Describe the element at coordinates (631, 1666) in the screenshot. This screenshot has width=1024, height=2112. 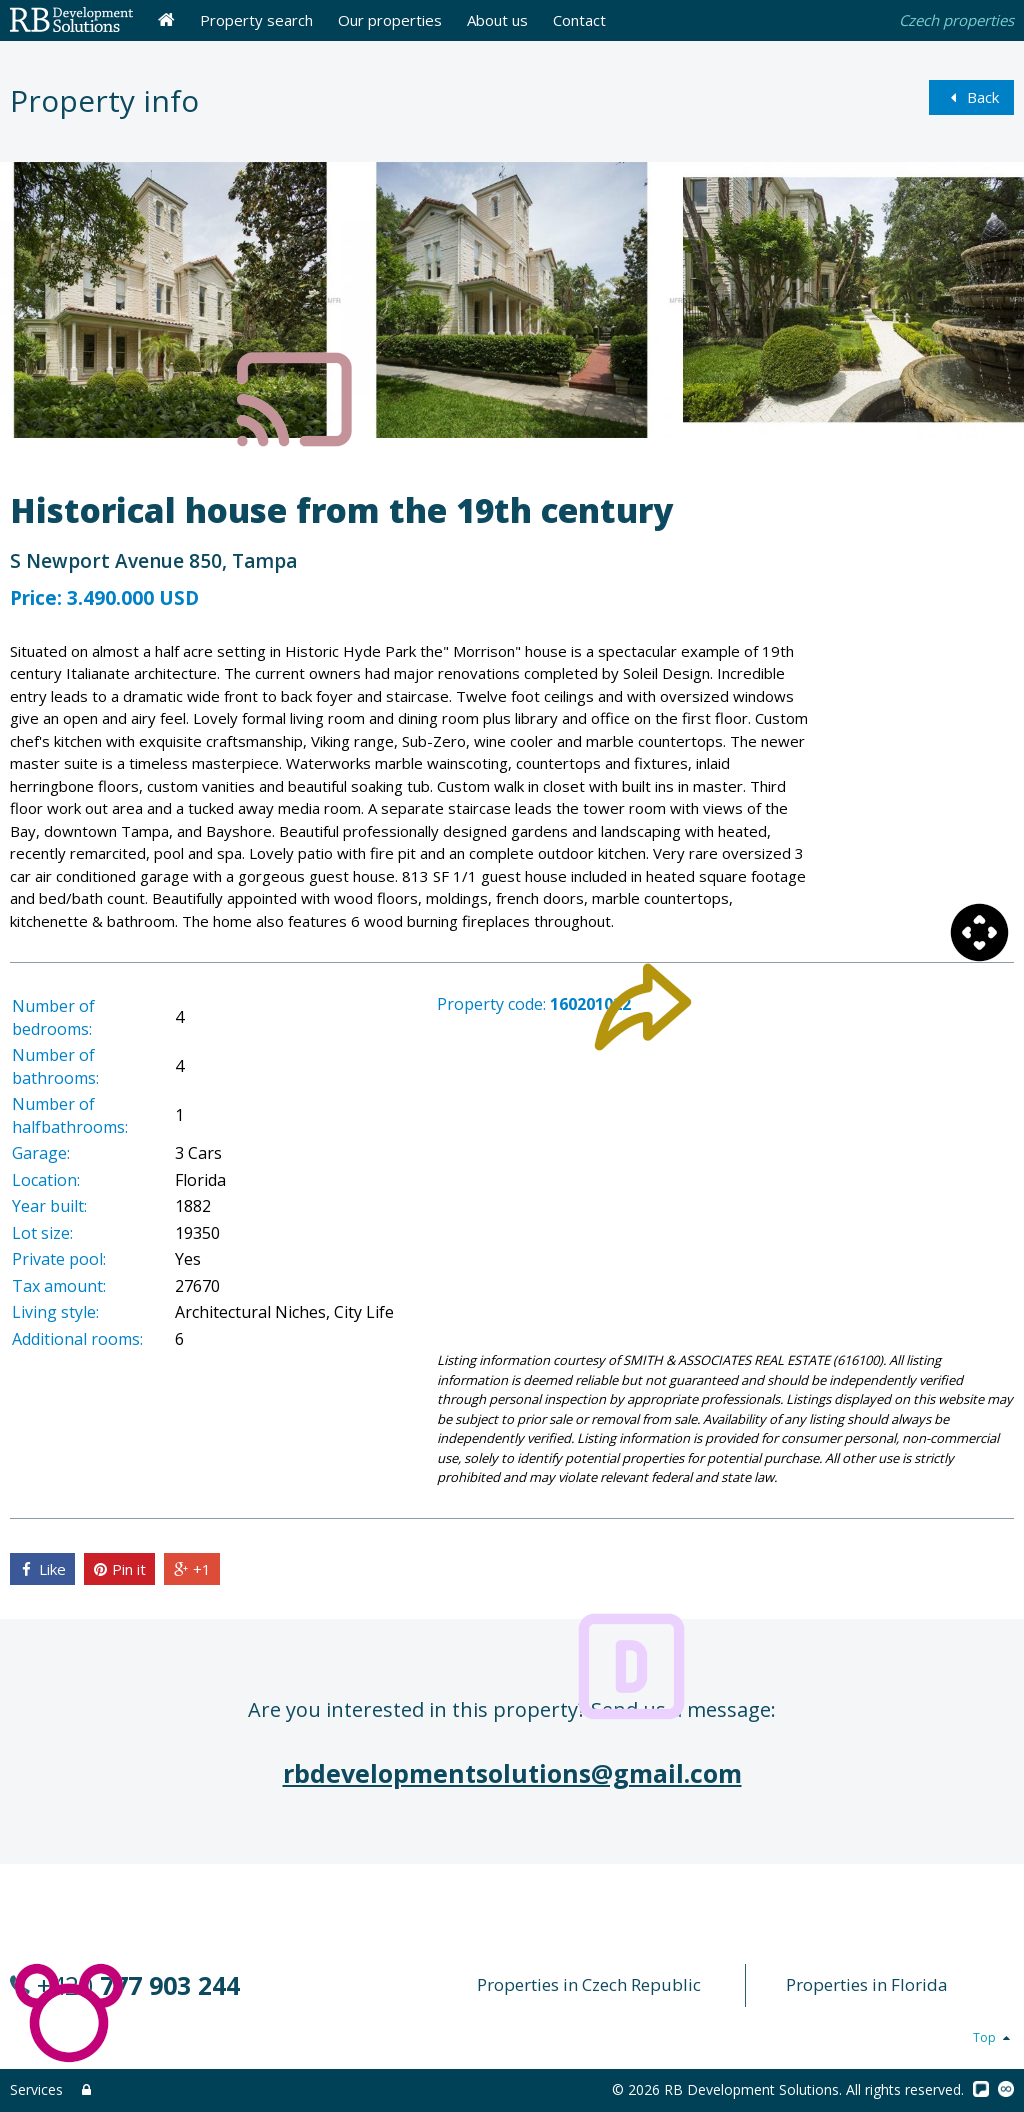
I see `indicates a "D" grade or rating` at that location.